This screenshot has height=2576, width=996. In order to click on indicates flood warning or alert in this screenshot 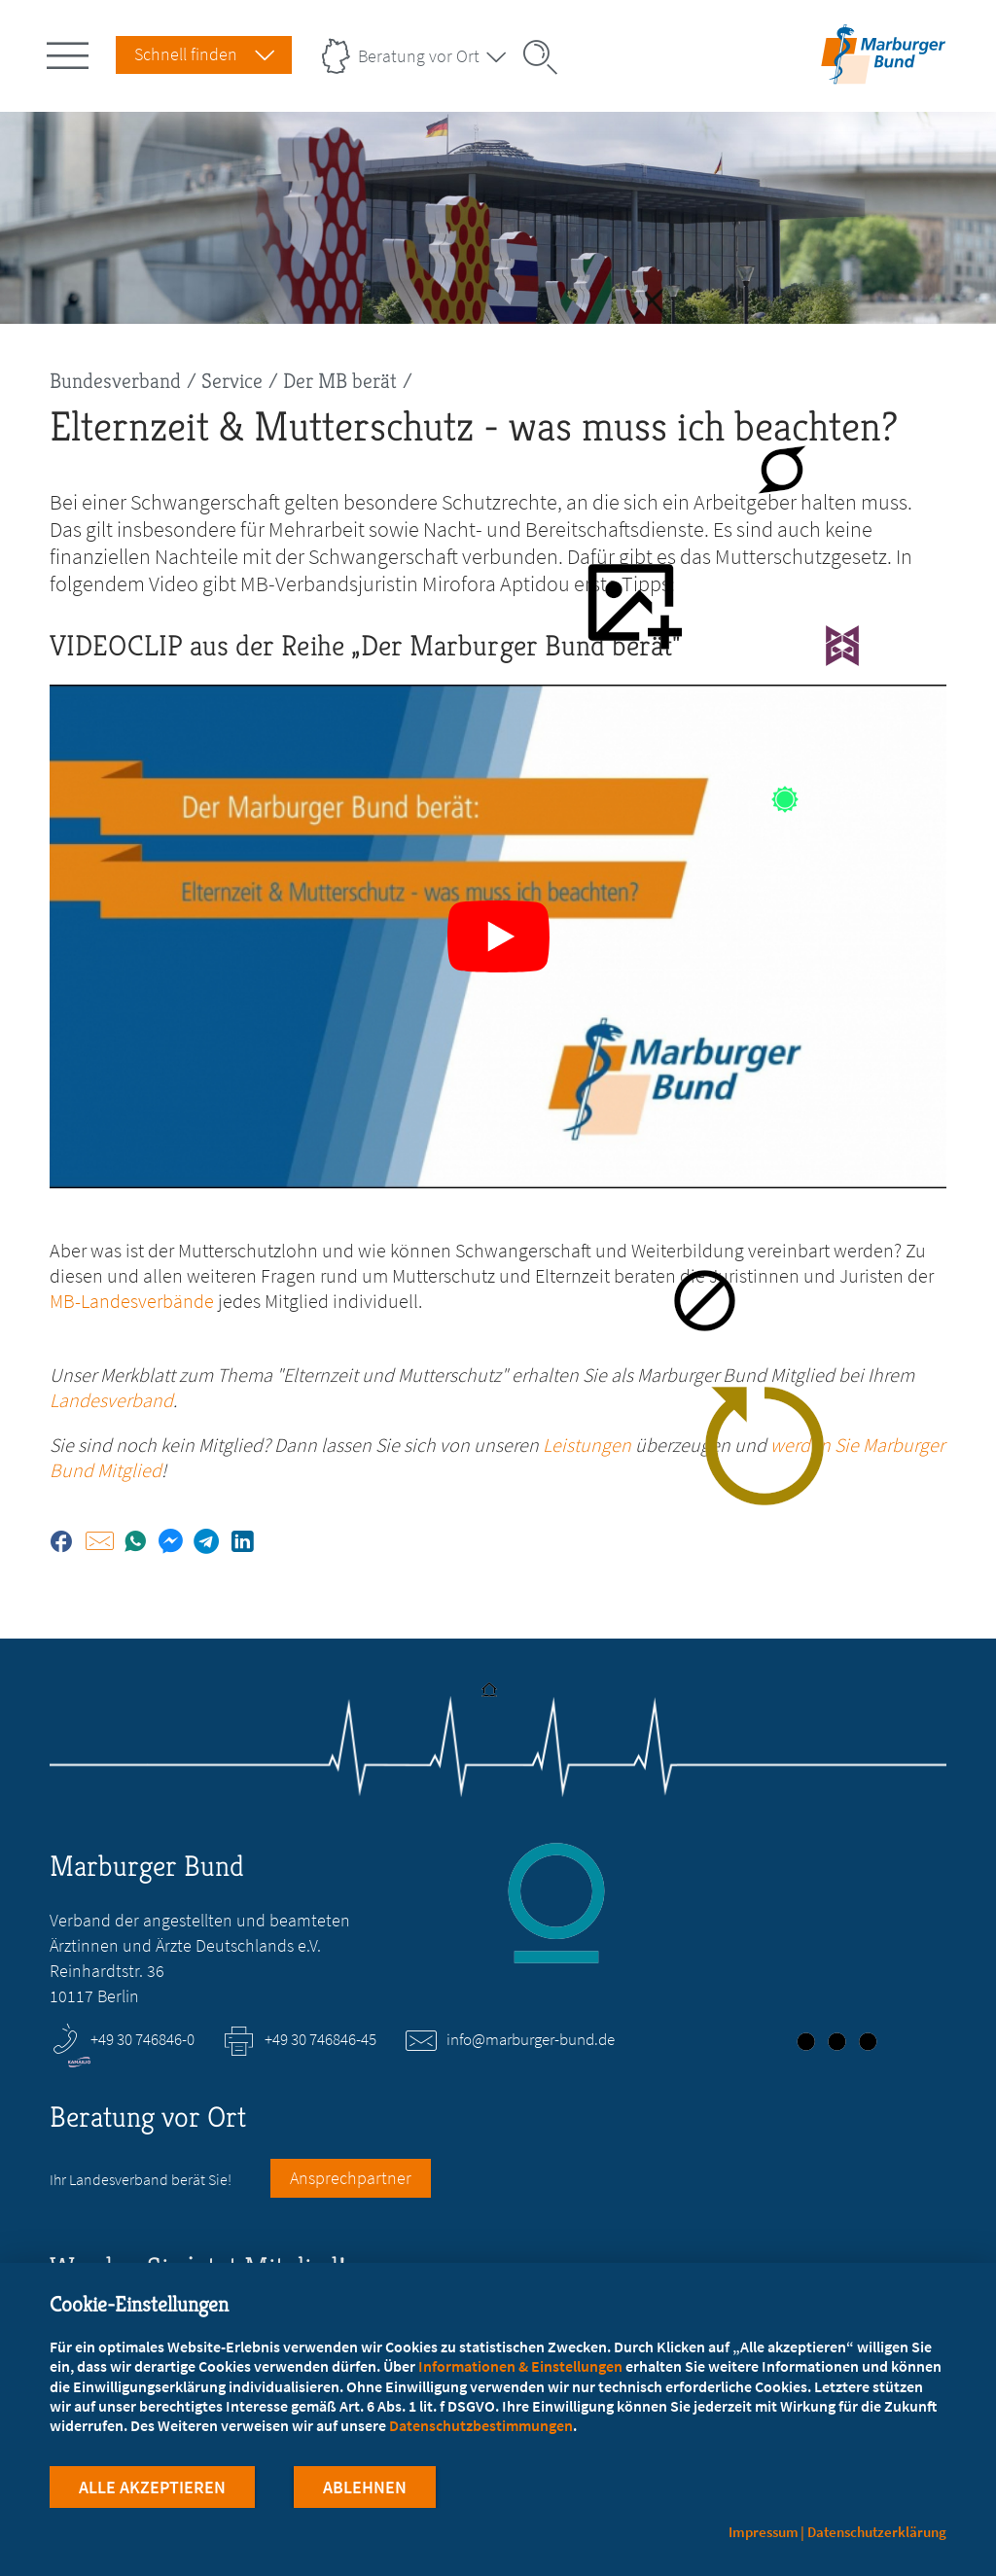, I will do `click(489, 1690)`.